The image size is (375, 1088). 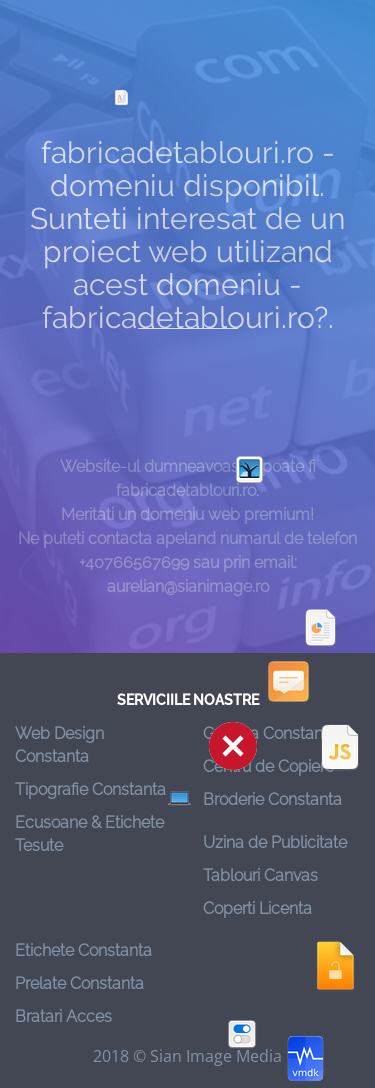 What do you see at coordinates (335, 966) in the screenshot?
I see `a skgc file type associated with security or encryption` at bounding box center [335, 966].